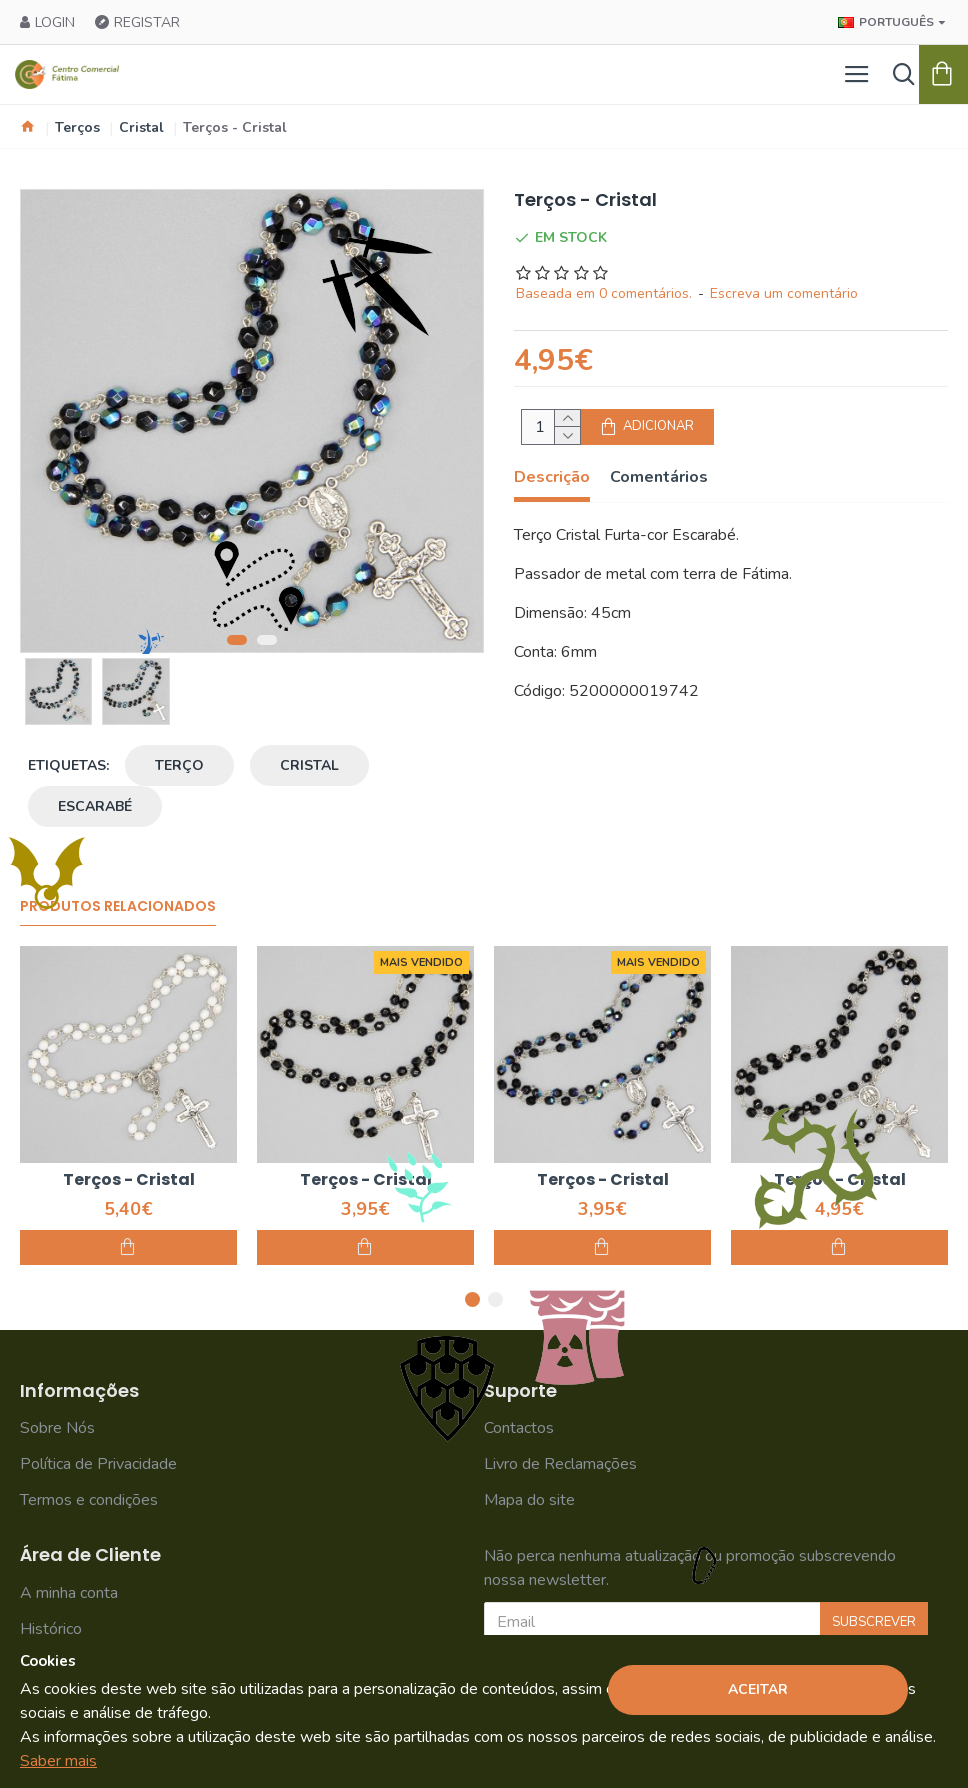 The width and height of the screenshot is (968, 1788). What do you see at coordinates (704, 1565) in the screenshot?
I see `climbing or outdoor gear category` at bounding box center [704, 1565].